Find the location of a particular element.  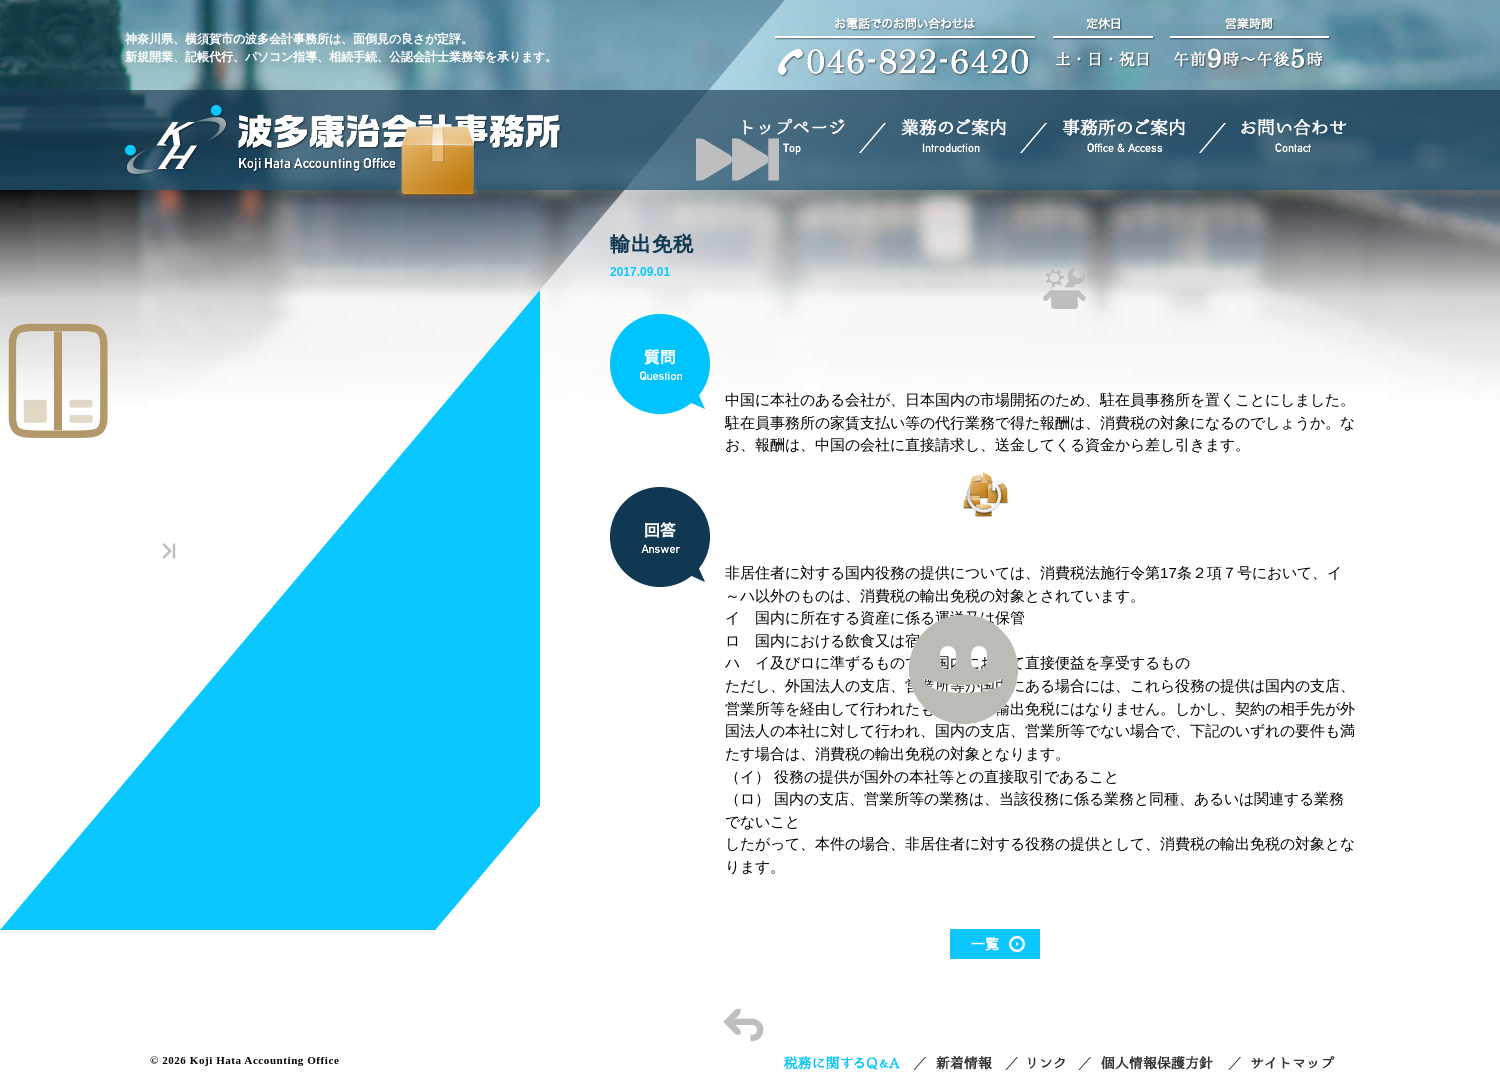

redo last action (right-to-left interface) is located at coordinates (744, 1025).